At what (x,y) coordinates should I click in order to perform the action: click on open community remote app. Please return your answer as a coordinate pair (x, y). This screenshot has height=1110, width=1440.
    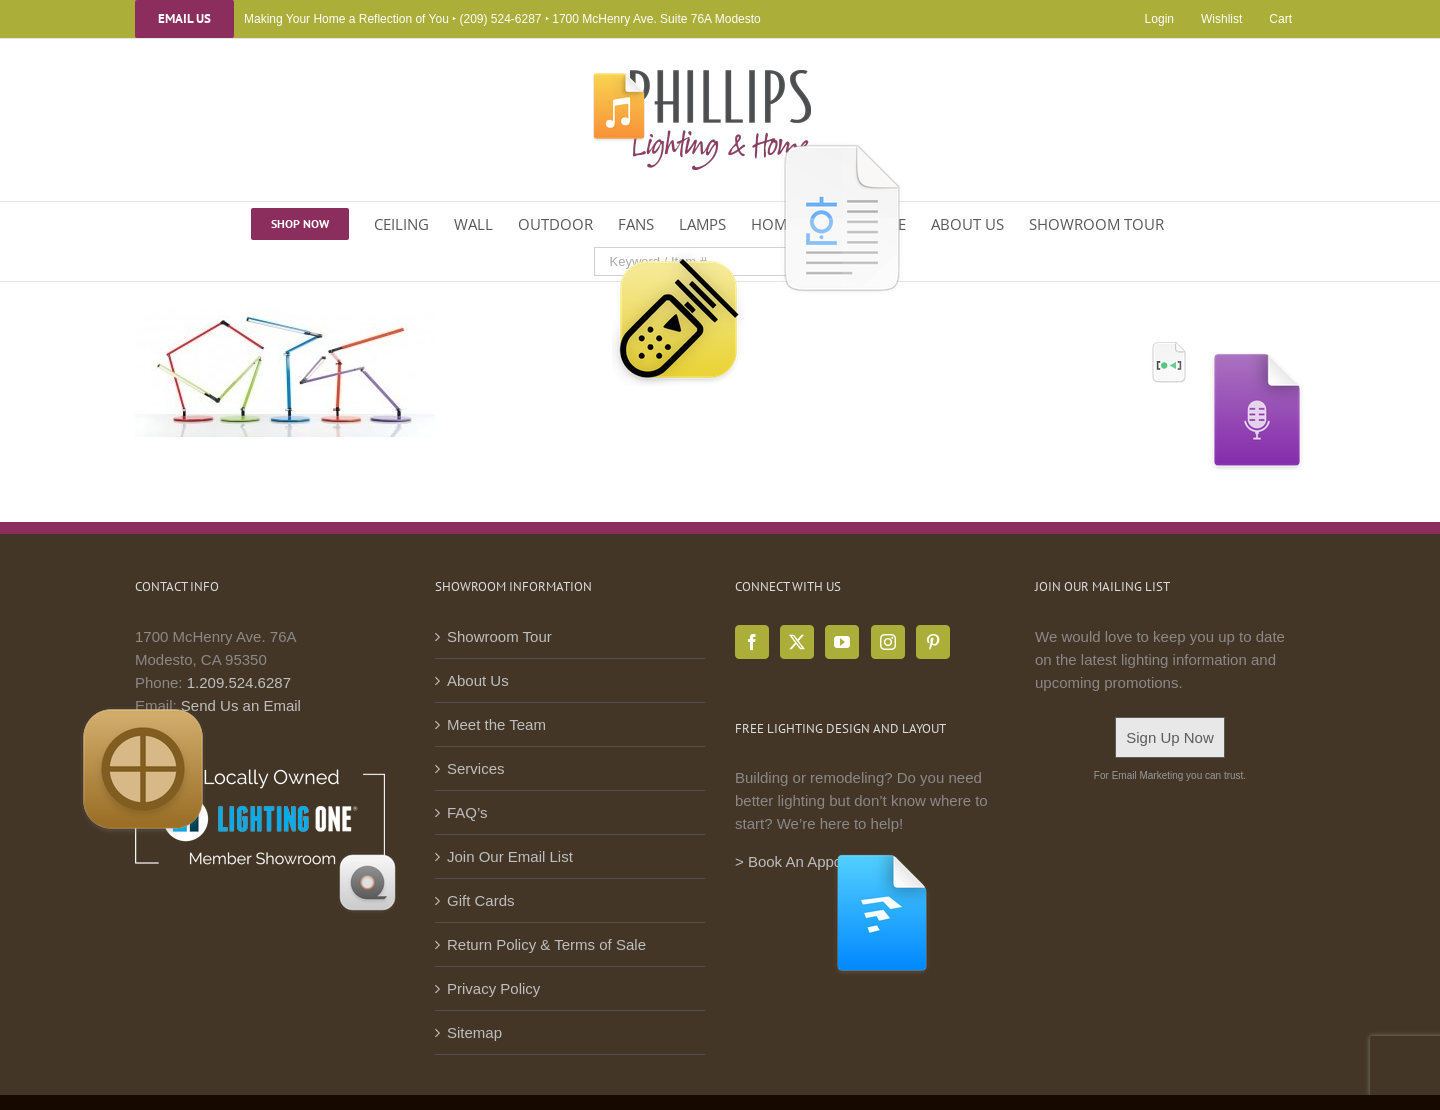
    Looking at the image, I should click on (678, 319).